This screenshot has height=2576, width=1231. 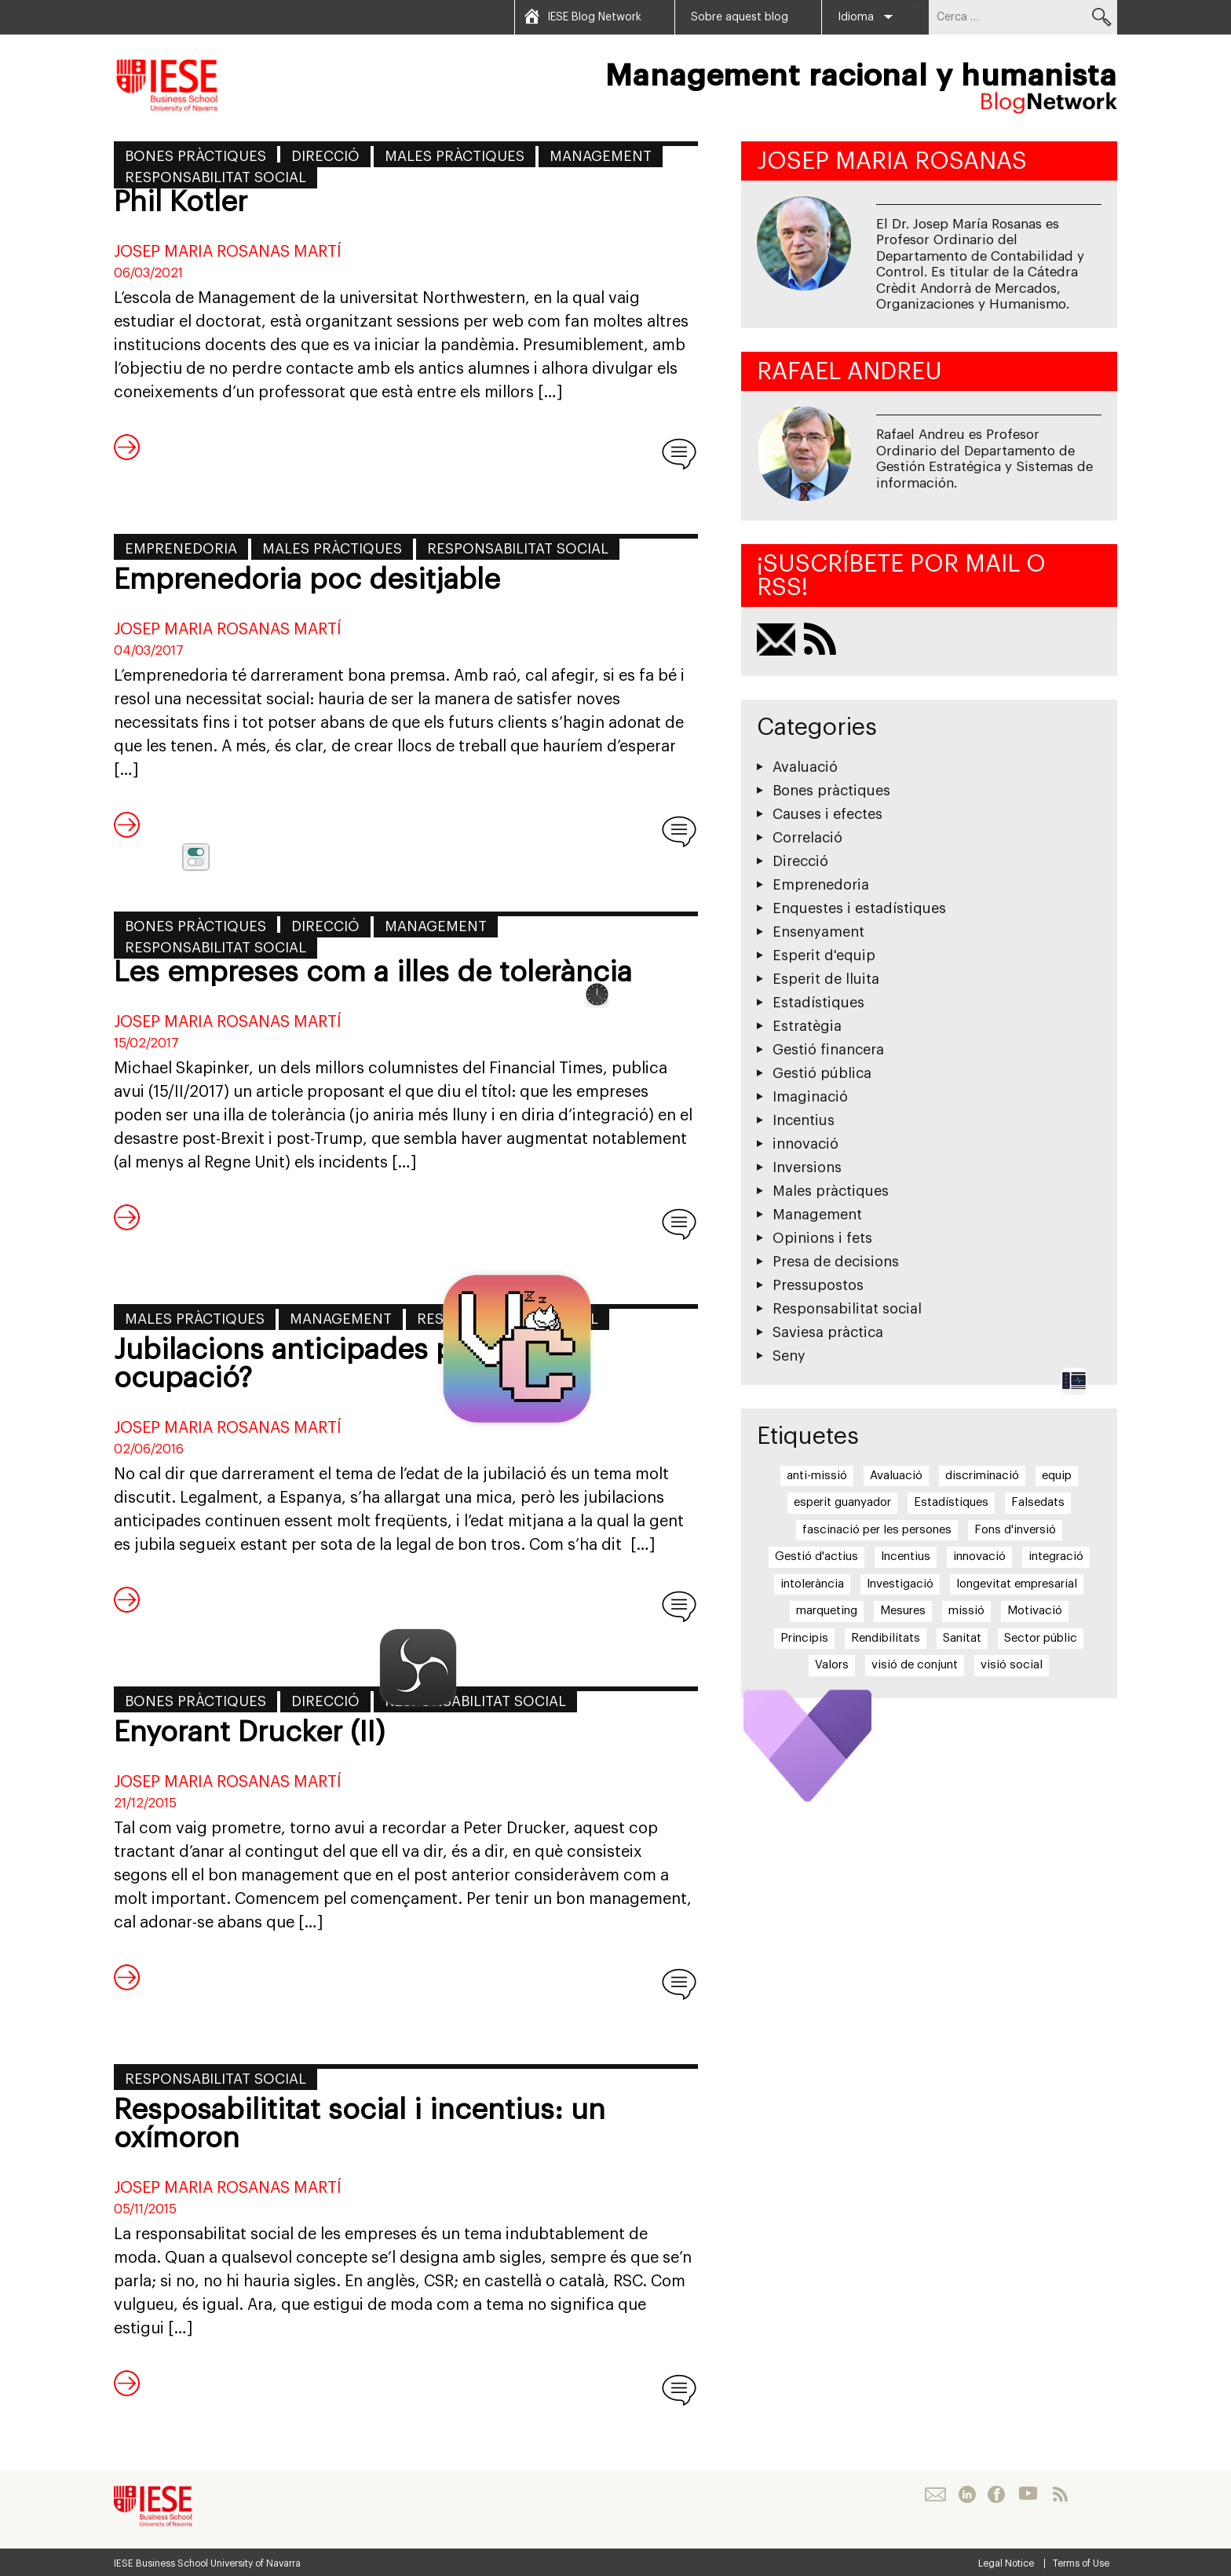 I want to click on open OBS Studio for screen recording and streaming, so click(x=418, y=1667).